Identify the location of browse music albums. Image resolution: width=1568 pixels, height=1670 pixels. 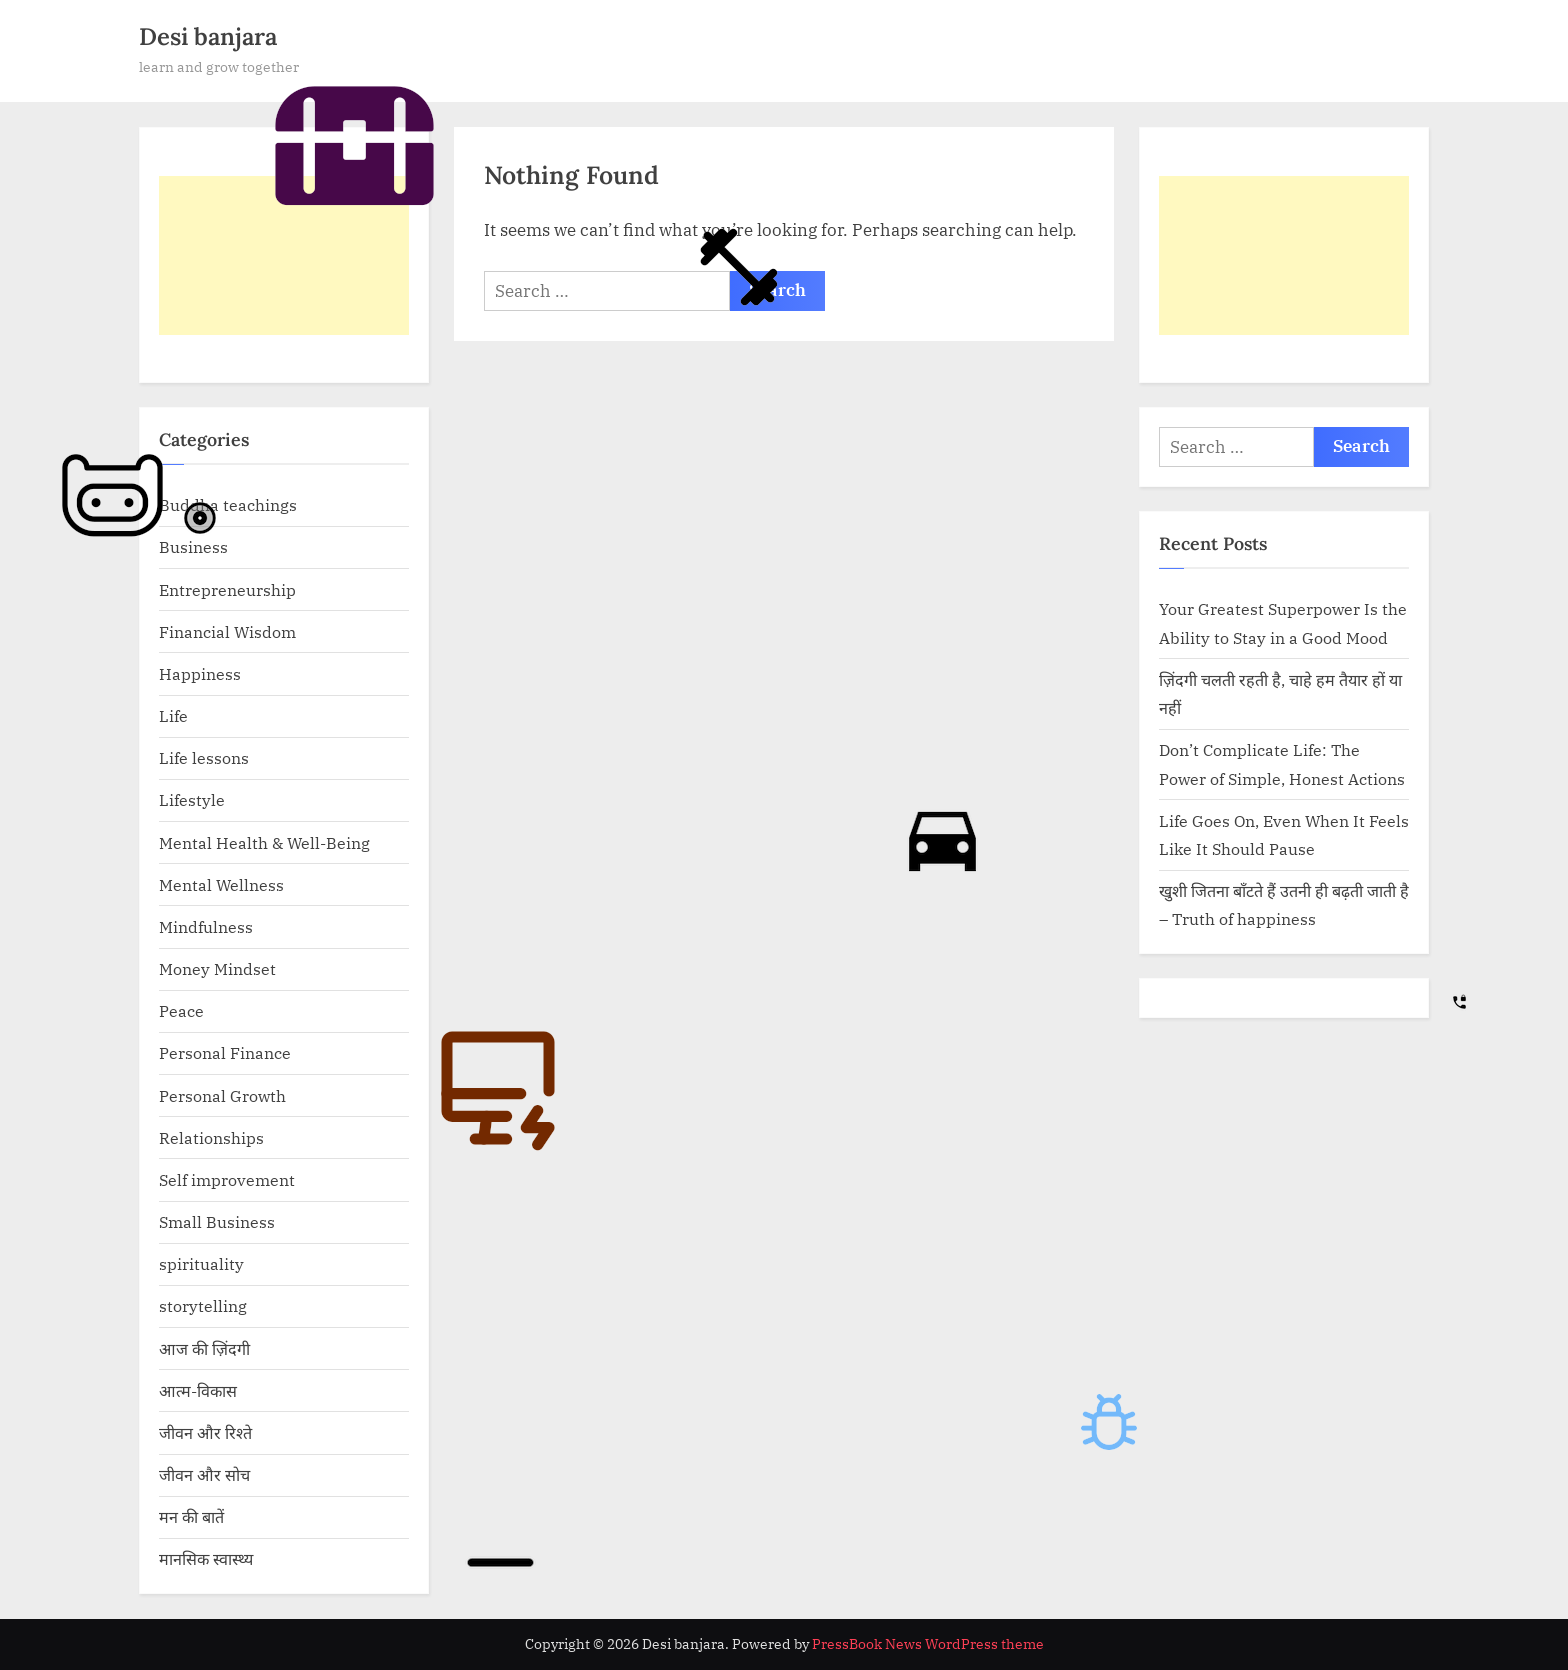
(200, 518).